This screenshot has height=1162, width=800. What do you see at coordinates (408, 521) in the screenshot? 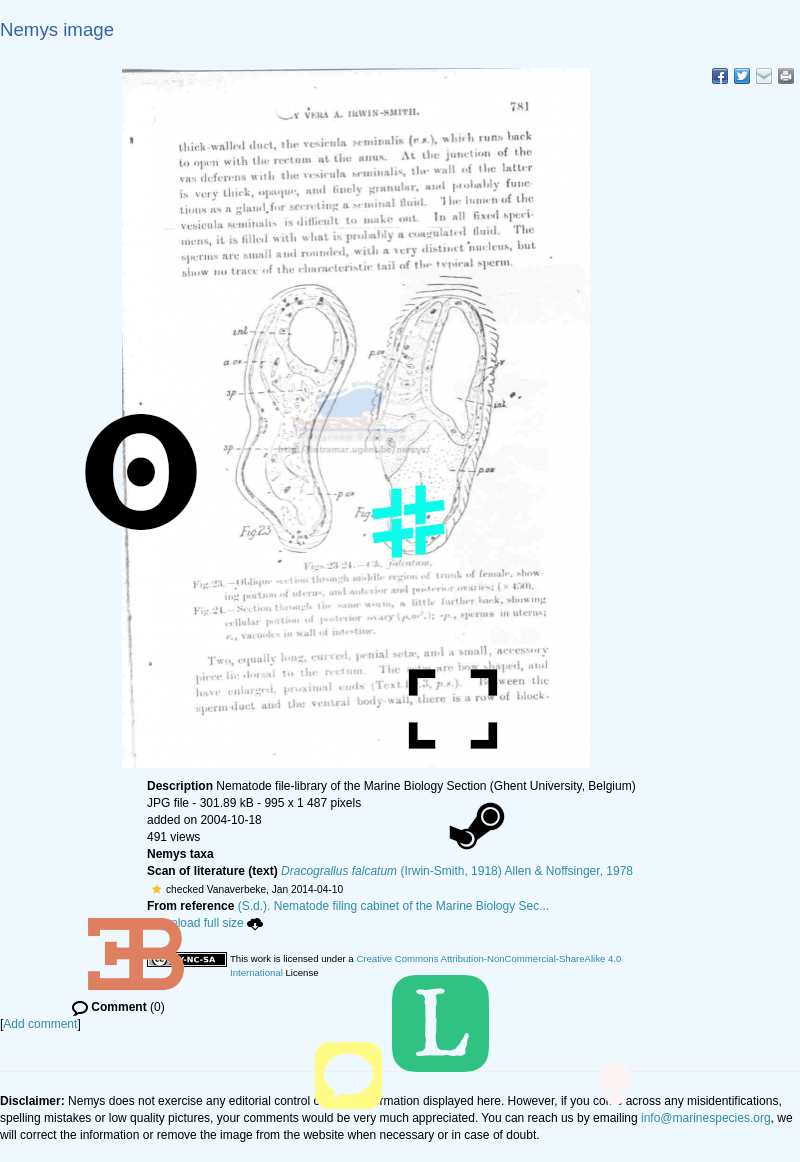
I see `sharp electronics brand logo` at bounding box center [408, 521].